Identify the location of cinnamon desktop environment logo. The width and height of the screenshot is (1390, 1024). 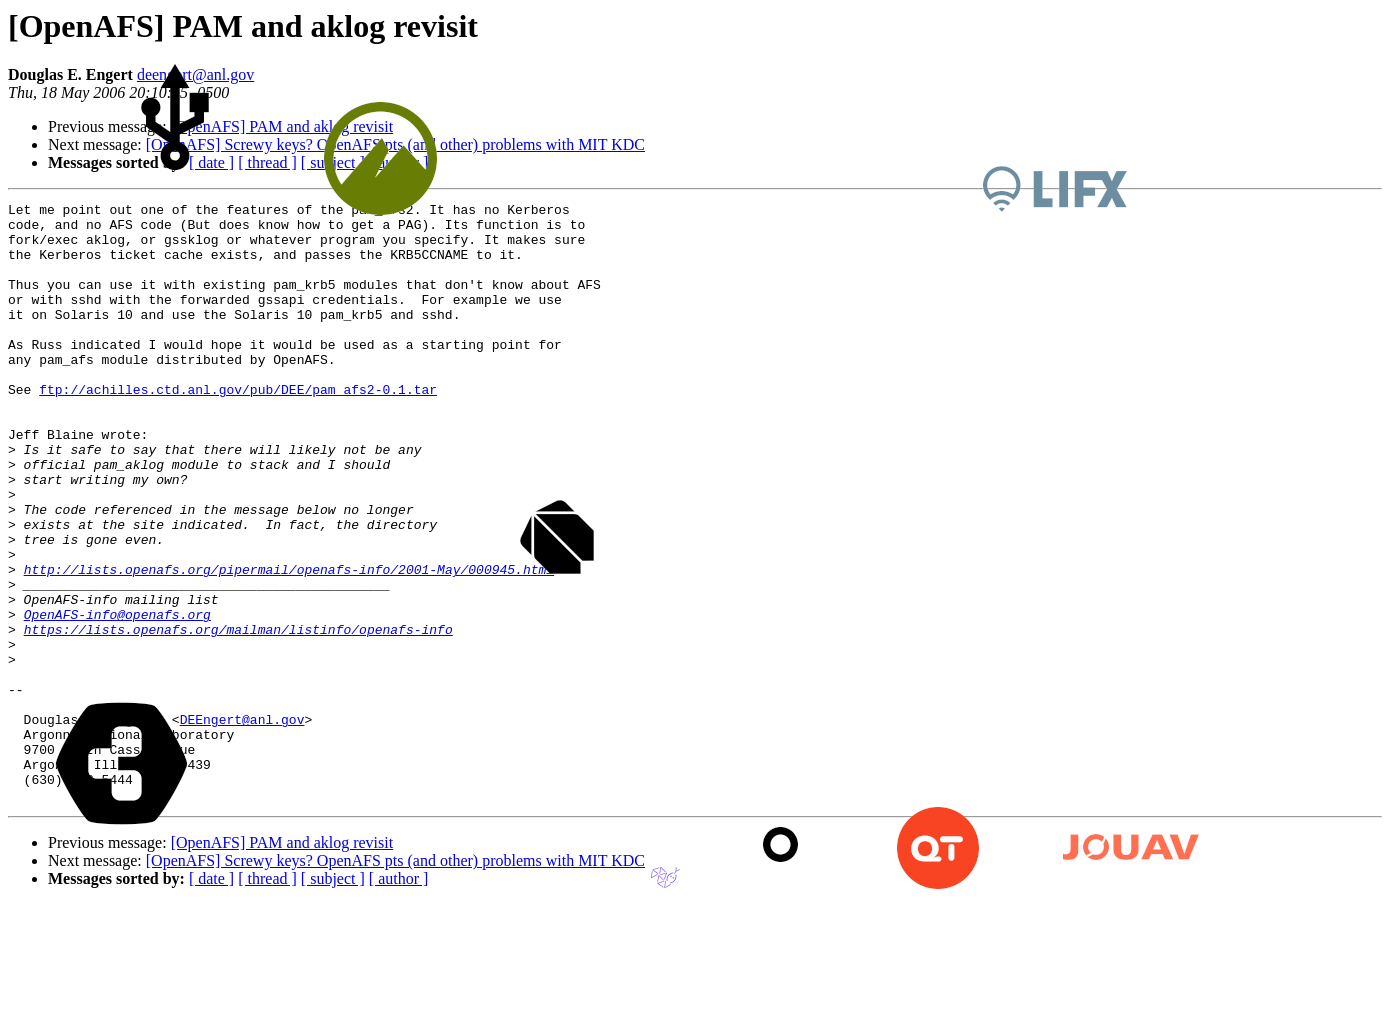
(380, 158).